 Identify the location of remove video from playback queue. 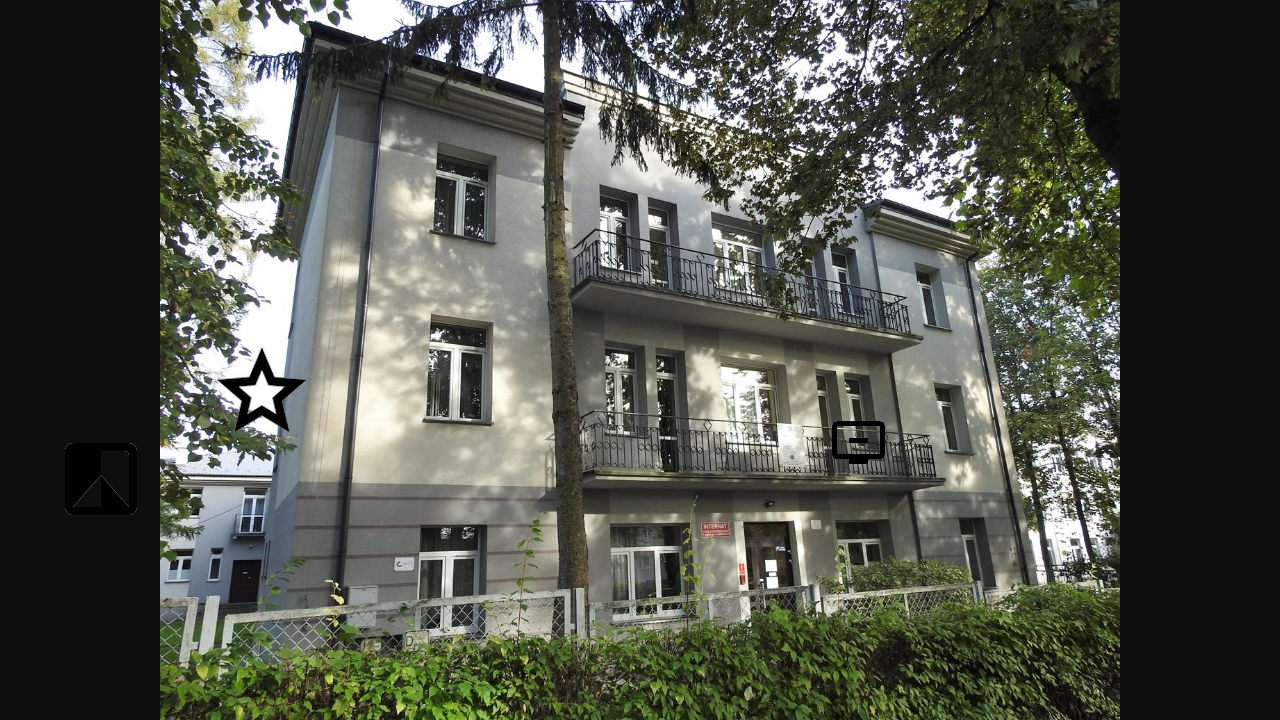
(858, 442).